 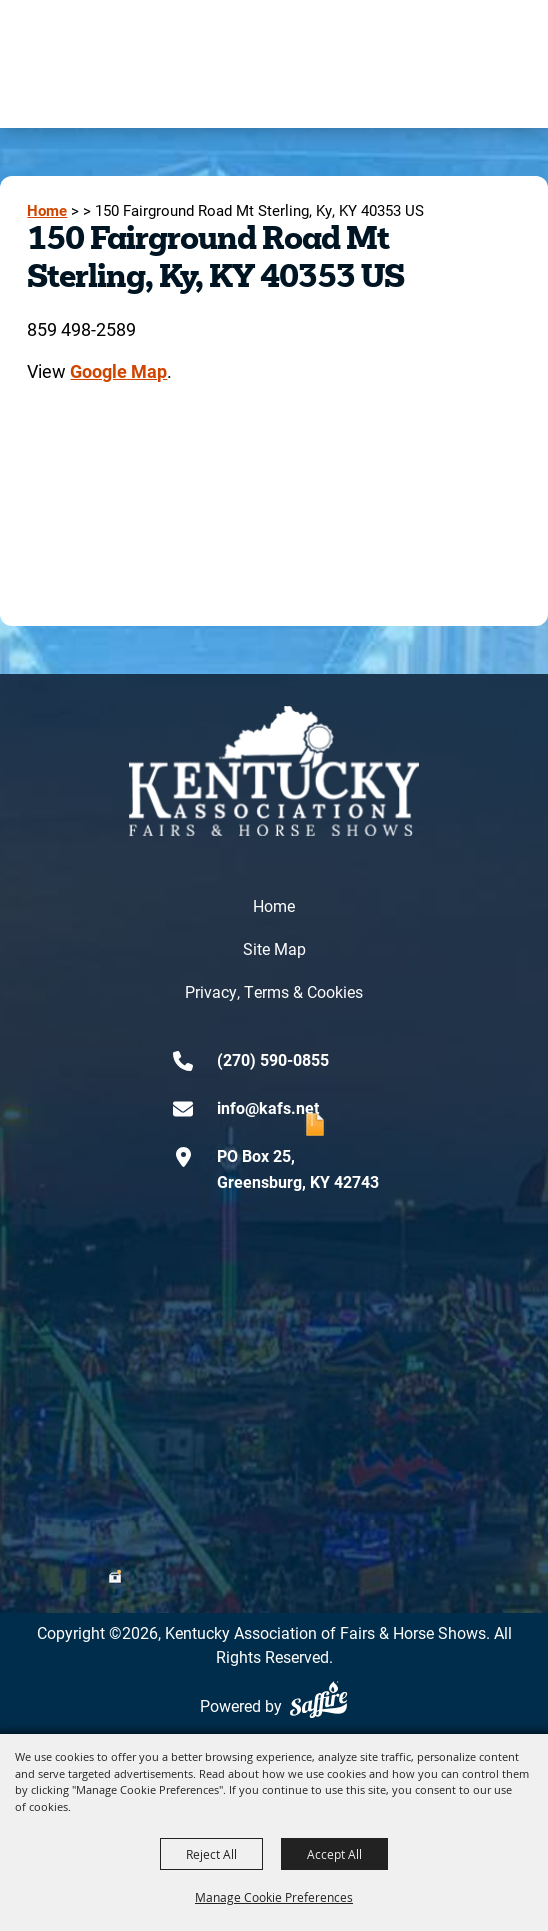 I want to click on compressed tar archive file (.tar.lzma), so click(x=315, y=1125).